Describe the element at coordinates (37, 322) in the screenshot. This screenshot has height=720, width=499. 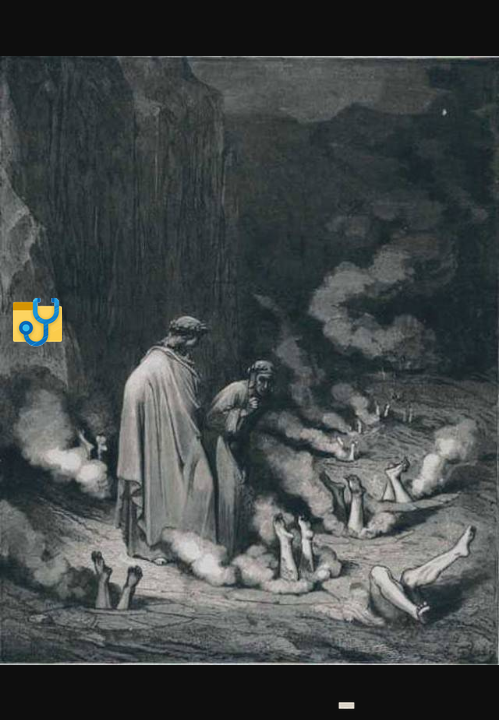
I see `access system recovery tools and files` at that location.